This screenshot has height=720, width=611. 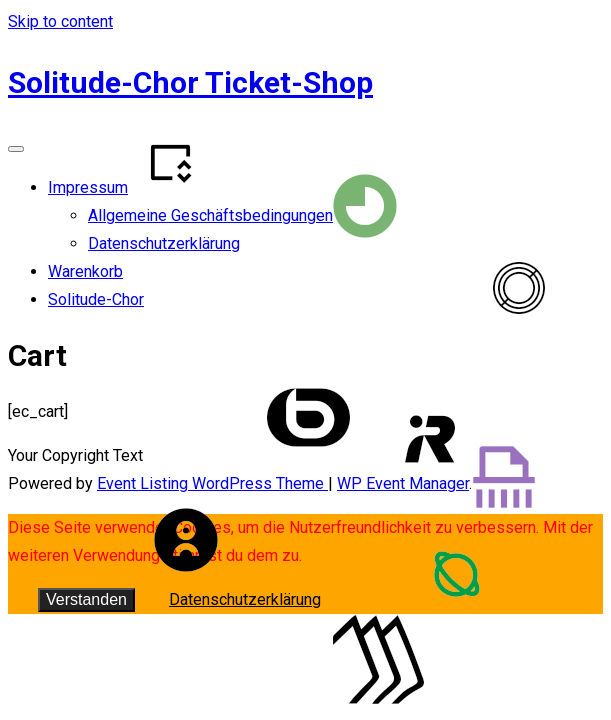 What do you see at coordinates (519, 288) in the screenshot?
I see `circle company logo` at bounding box center [519, 288].